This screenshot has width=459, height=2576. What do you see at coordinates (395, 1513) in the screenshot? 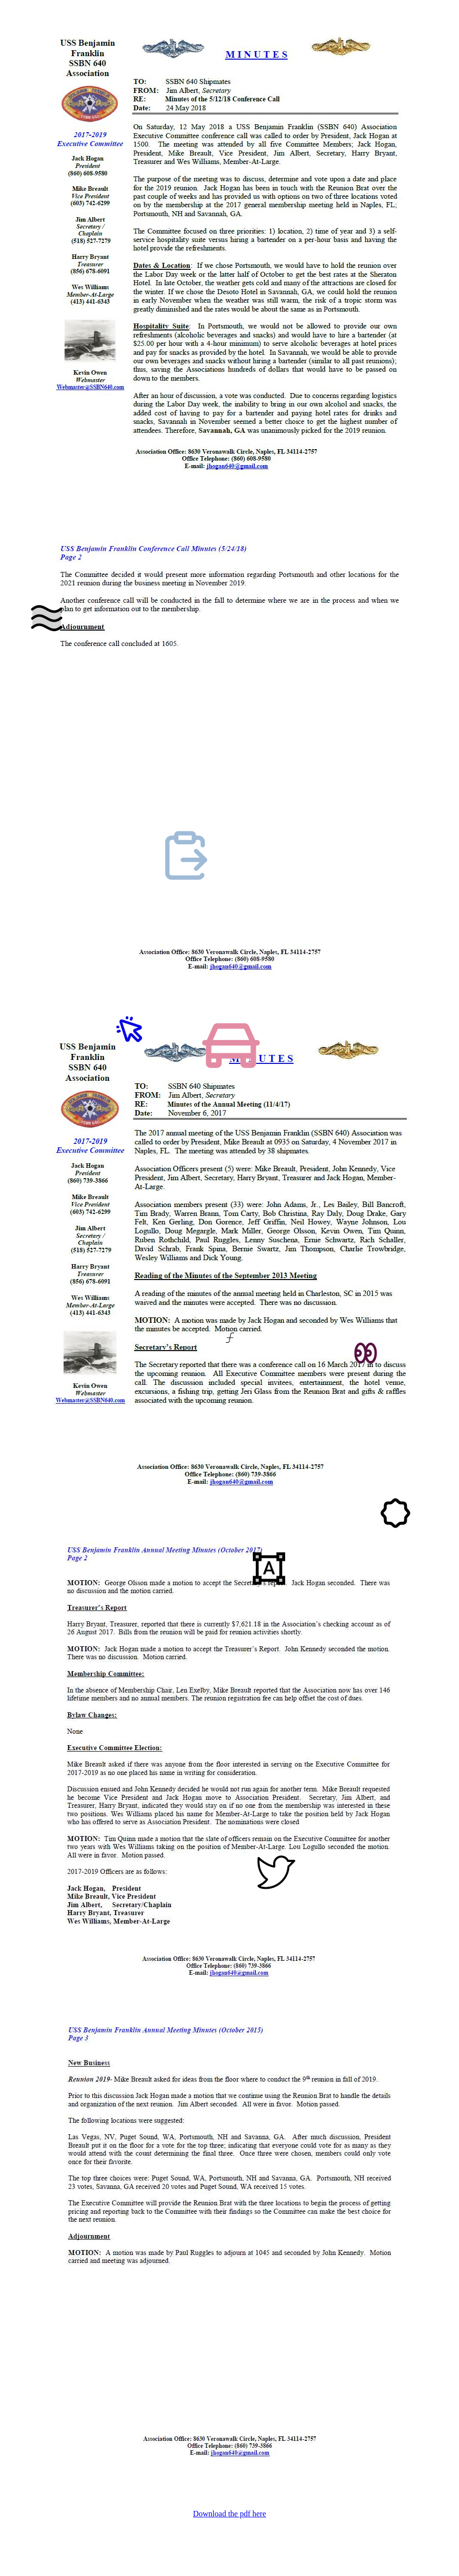
I see `indicates verified or authenticated content` at bounding box center [395, 1513].